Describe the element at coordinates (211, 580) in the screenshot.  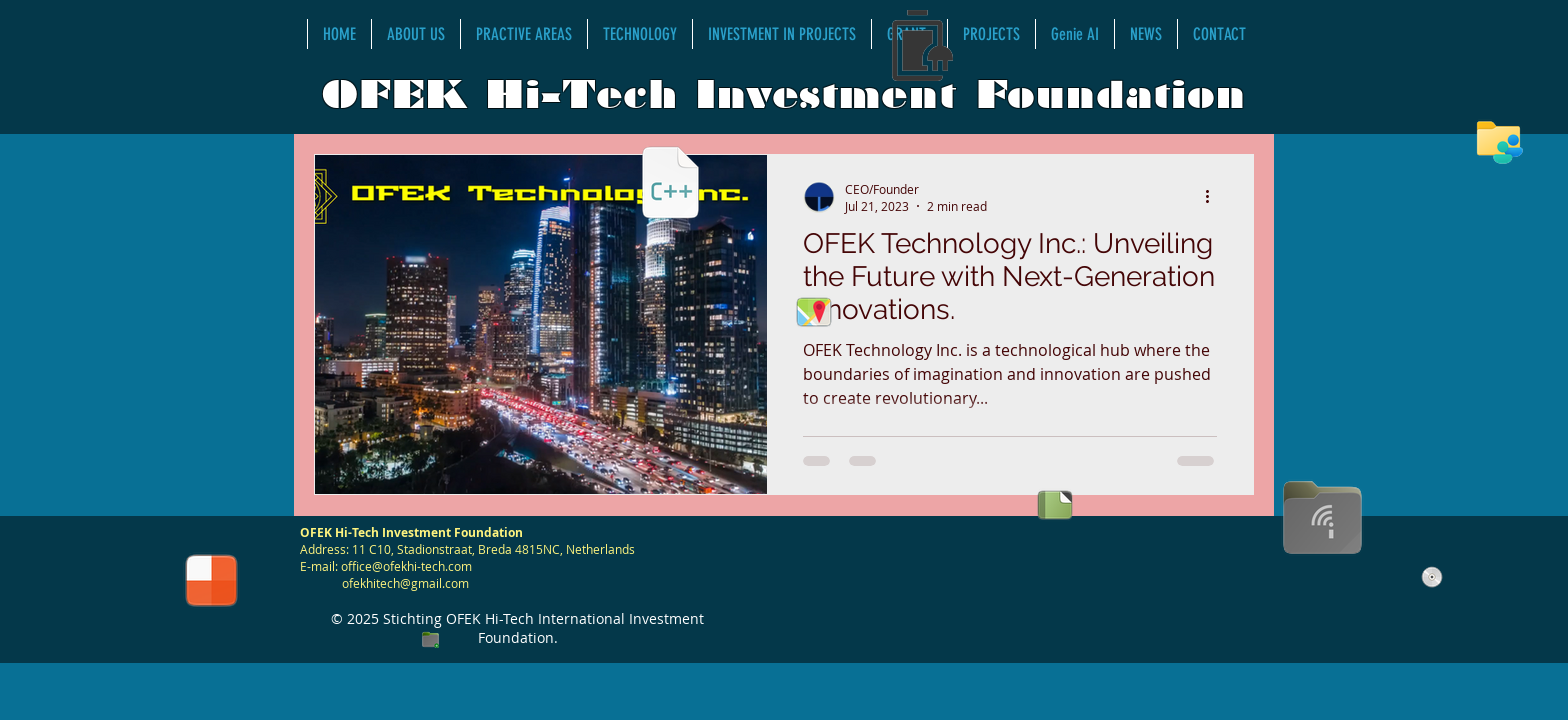
I see `switch to the top-left workspace` at that location.